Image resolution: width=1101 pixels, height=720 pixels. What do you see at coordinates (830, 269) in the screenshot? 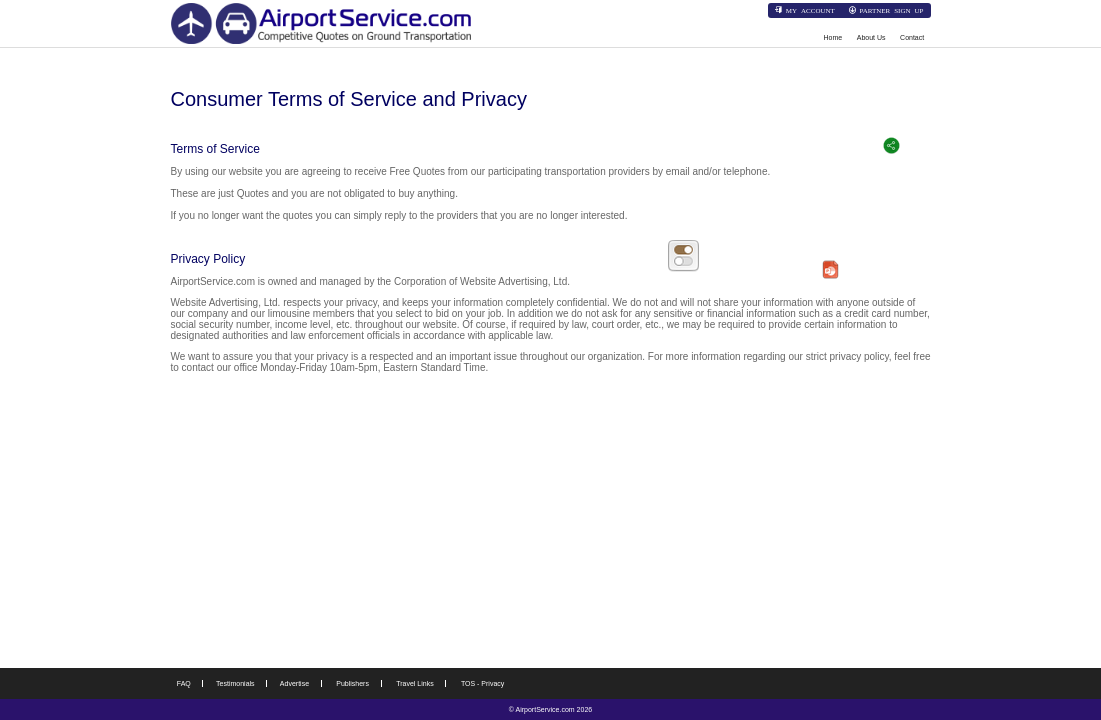
I see `a Microsoft PowerPoint file` at bounding box center [830, 269].